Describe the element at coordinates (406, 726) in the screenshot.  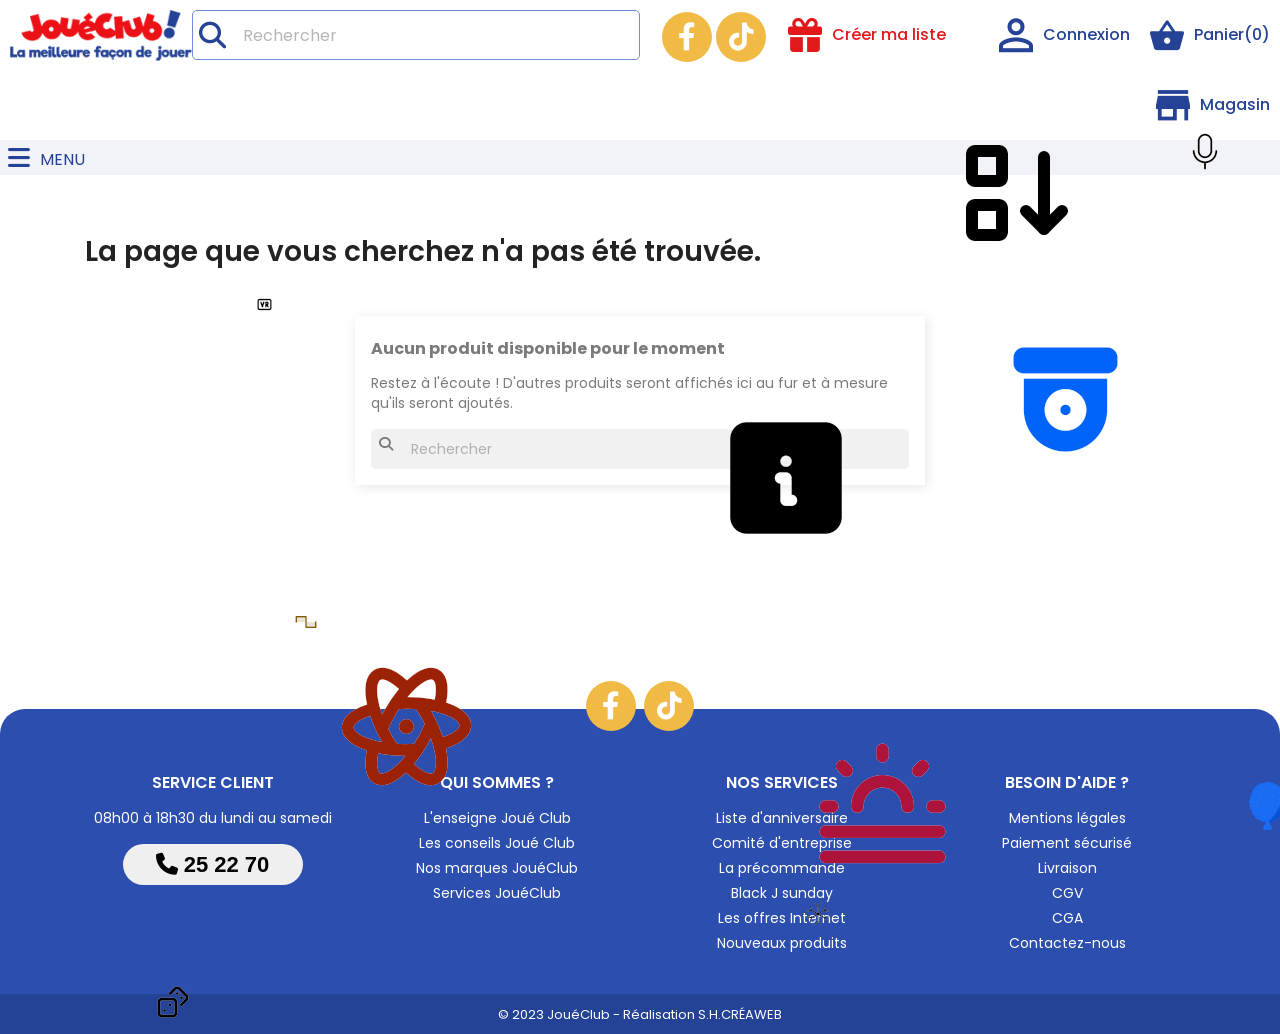
I see `react native framework logo` at that location.